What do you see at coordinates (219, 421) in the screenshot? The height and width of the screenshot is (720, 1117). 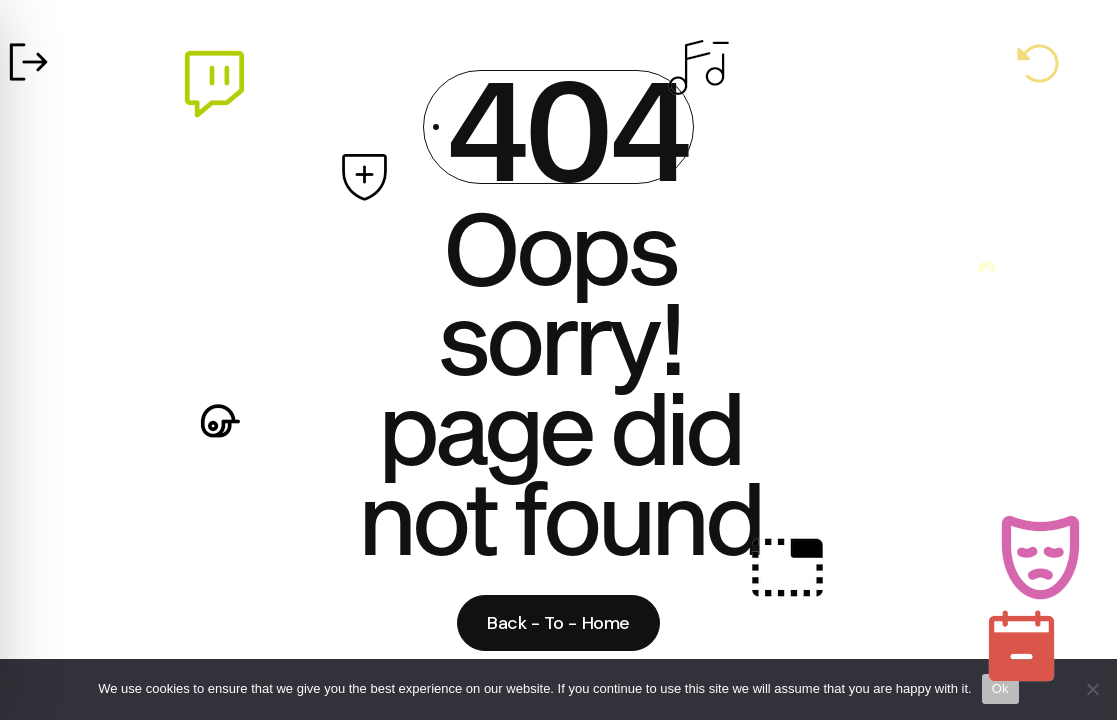 I see `access baseball or sports-related content` at bounding box center [219, 421].